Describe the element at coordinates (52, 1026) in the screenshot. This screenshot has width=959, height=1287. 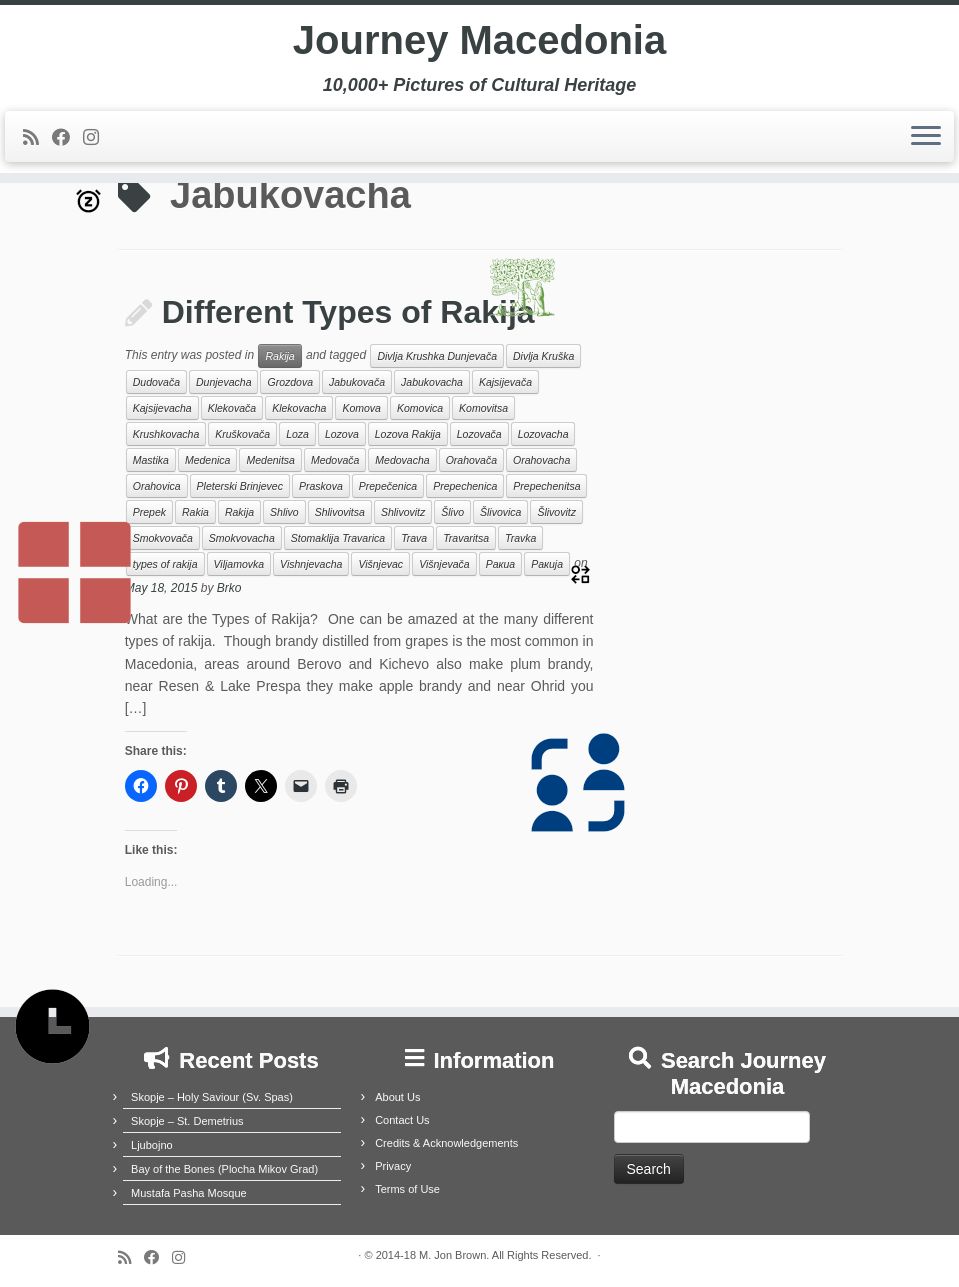
I see `view current time or clock` at that location.